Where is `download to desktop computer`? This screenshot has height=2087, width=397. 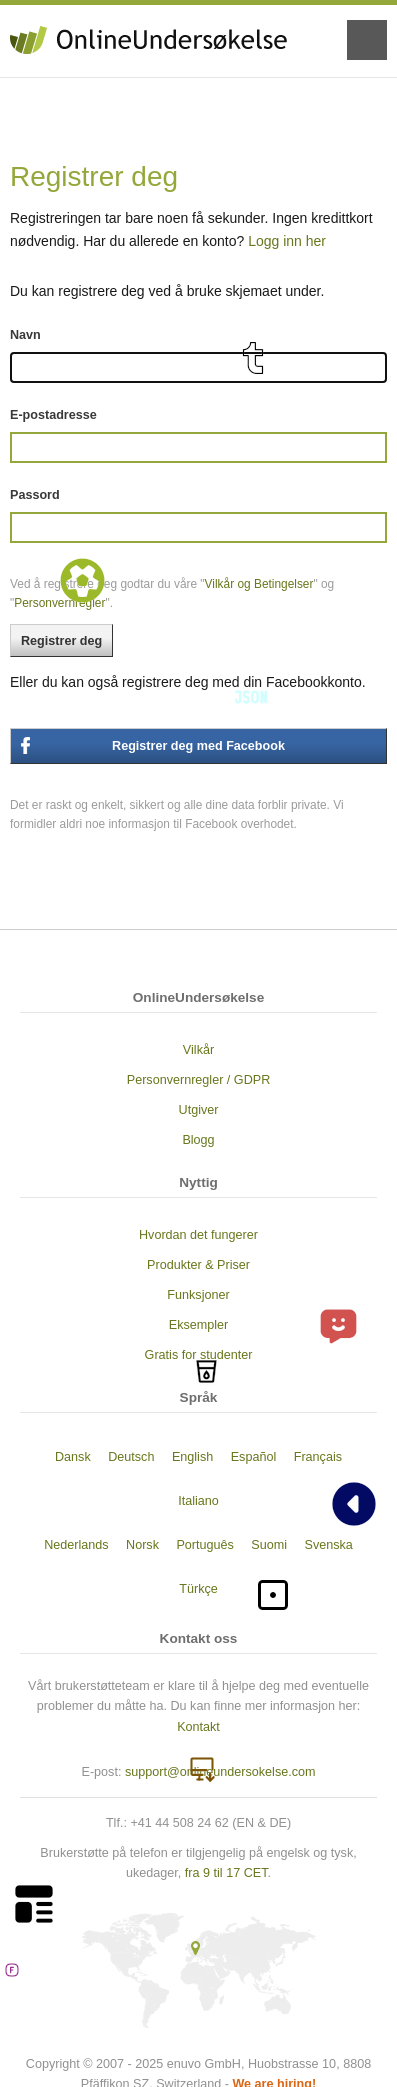
download to desktop computer is located at coordinates (202, 1769).